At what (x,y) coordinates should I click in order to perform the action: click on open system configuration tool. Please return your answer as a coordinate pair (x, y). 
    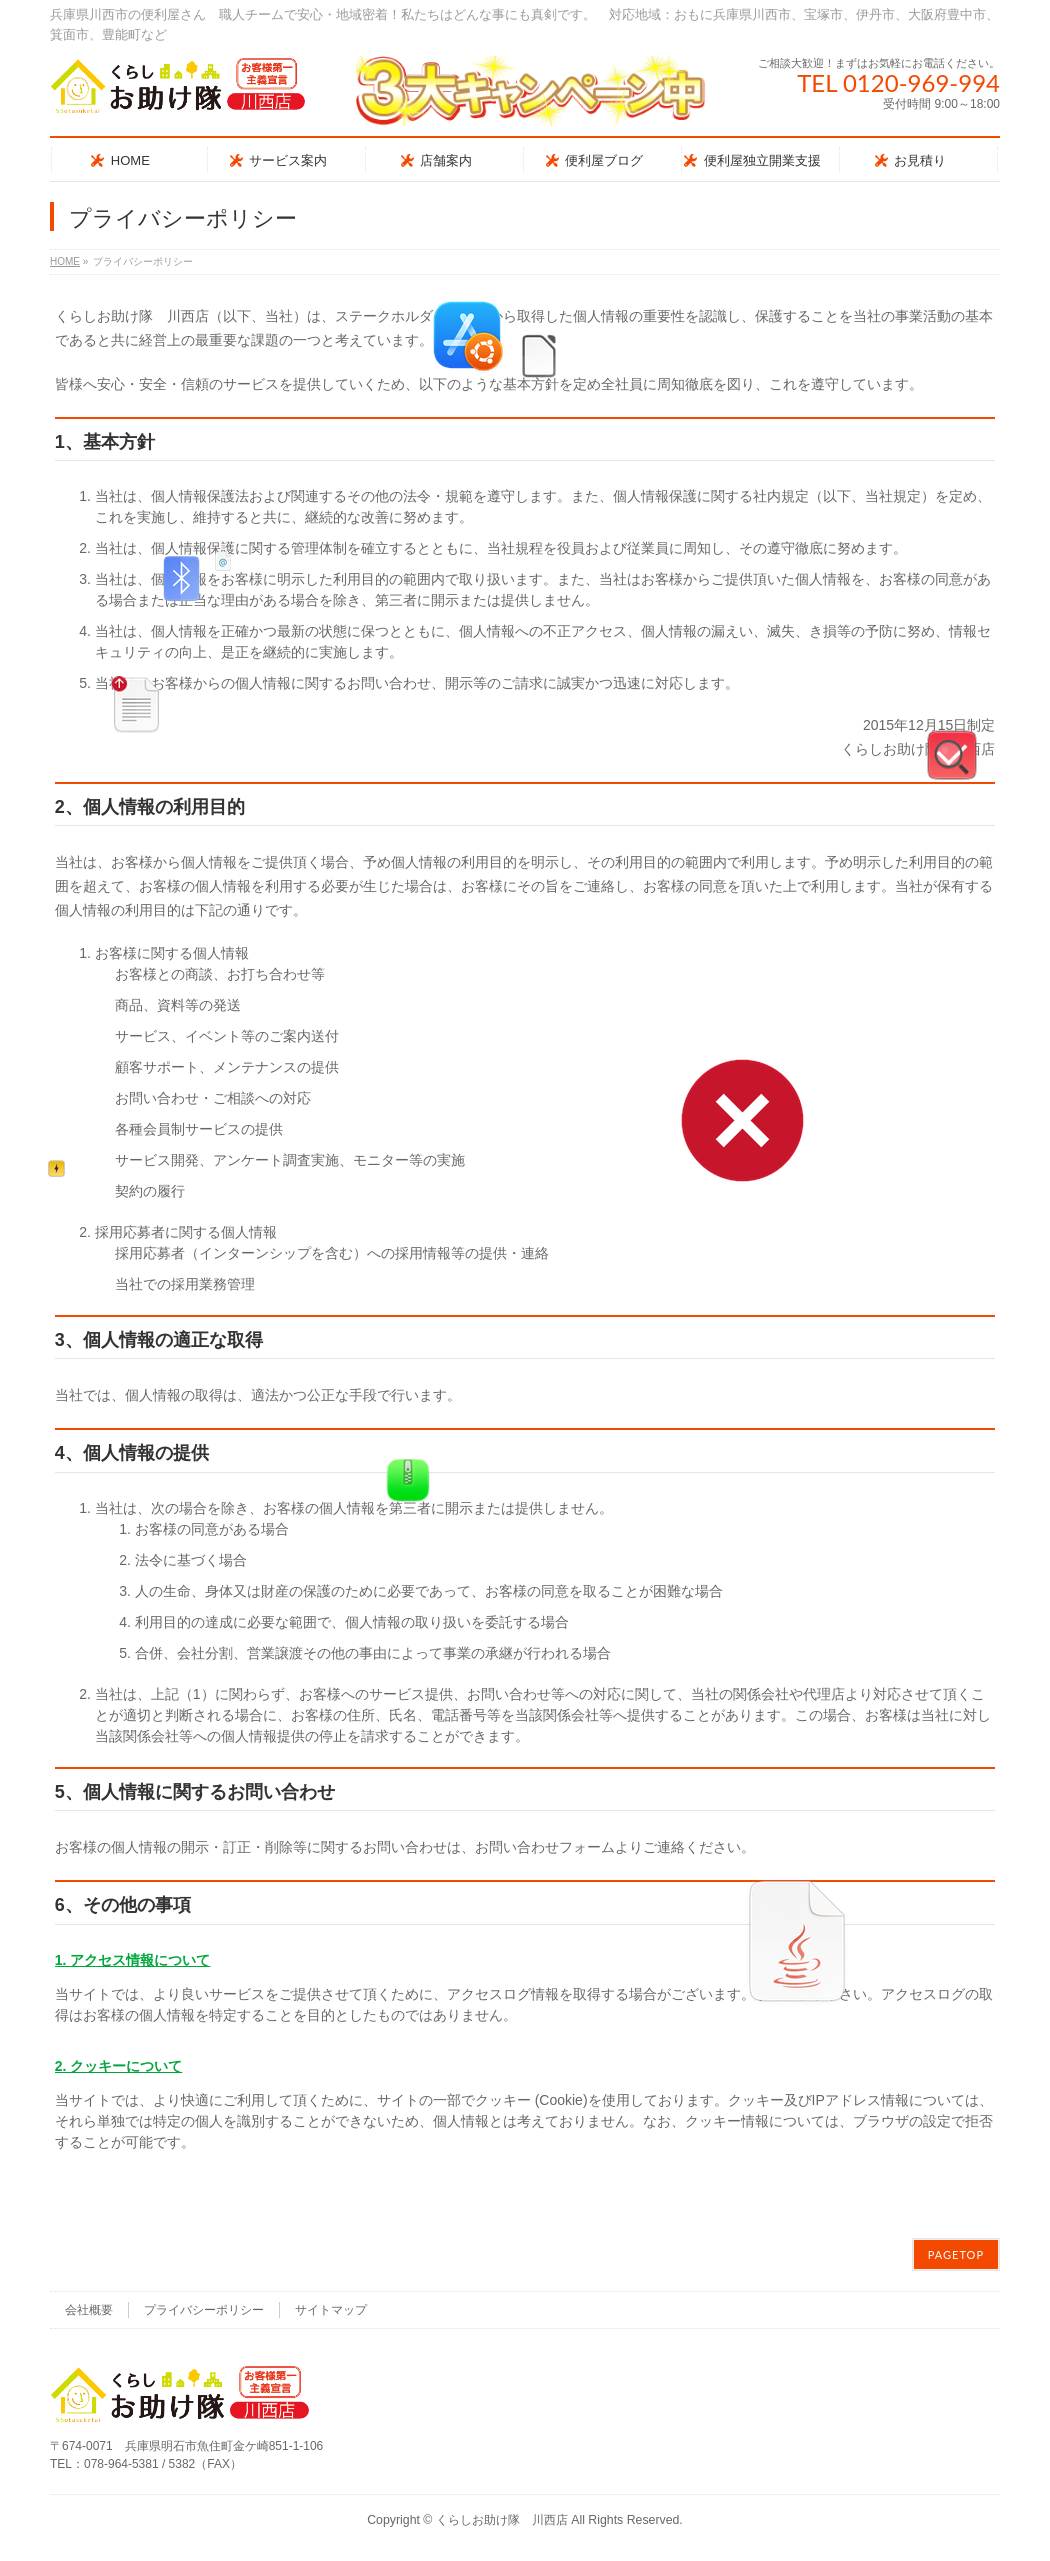
    Looking at the image, I should click on (952, 755).